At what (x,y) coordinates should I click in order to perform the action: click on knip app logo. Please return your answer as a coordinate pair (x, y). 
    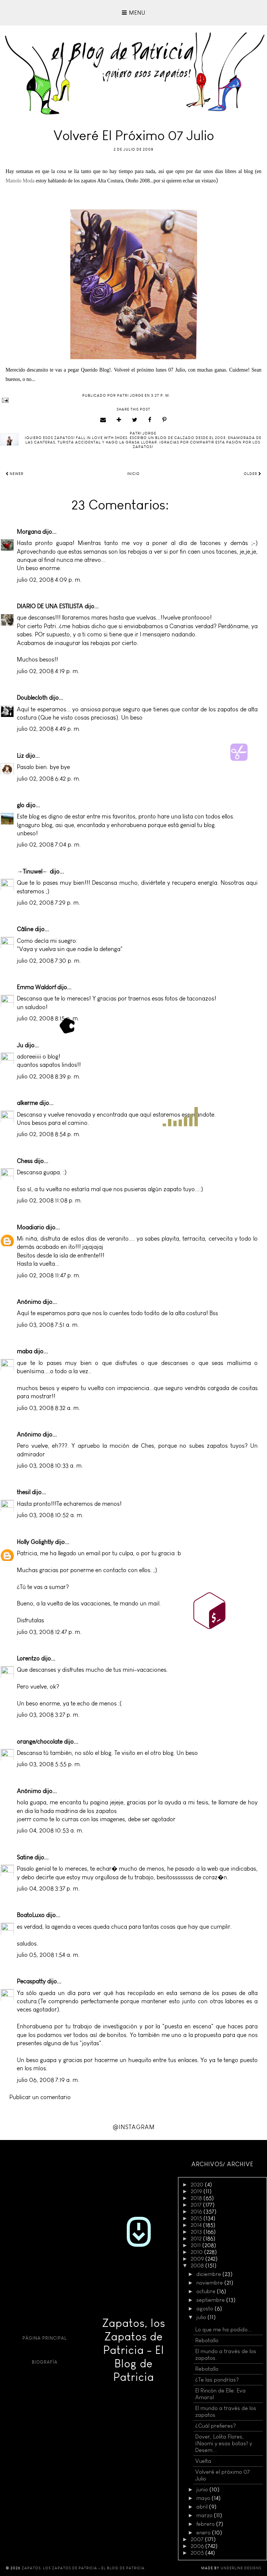
    Looking at the image, I should click on (239, 752).